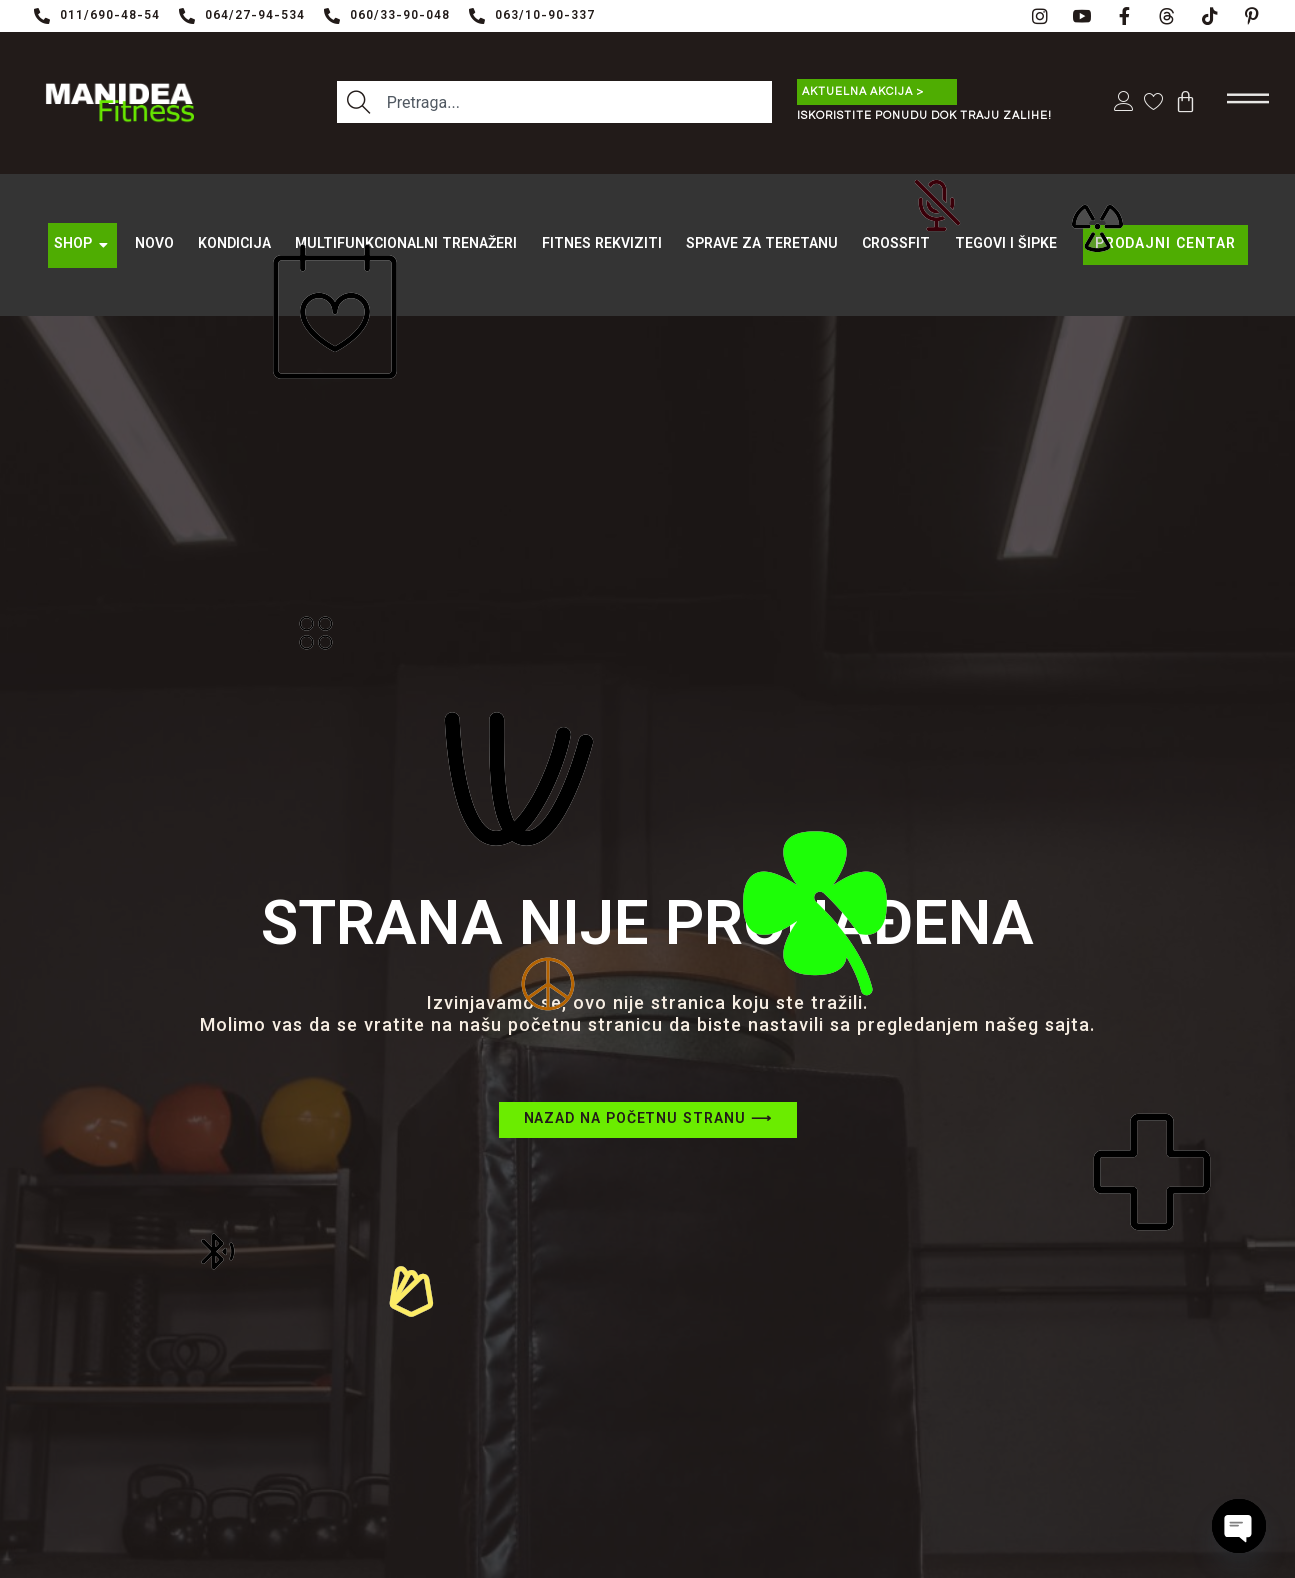 This screenshot has height=1578, width=1295. Describe the element at coordinates (519, 779) in the screenshot. I see `open windy weather app` at that location.